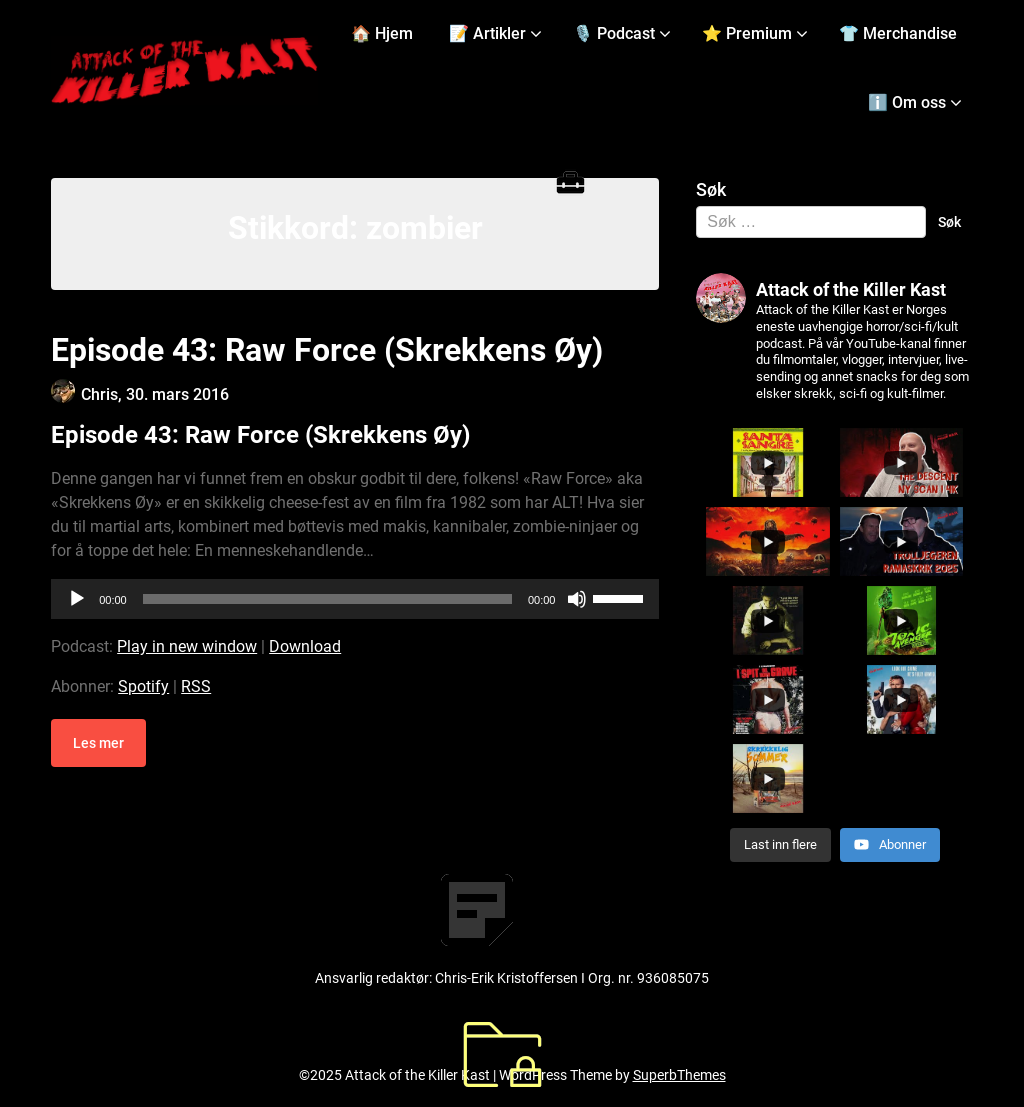  I want to click on create a new sticky note, so click(477, 910).